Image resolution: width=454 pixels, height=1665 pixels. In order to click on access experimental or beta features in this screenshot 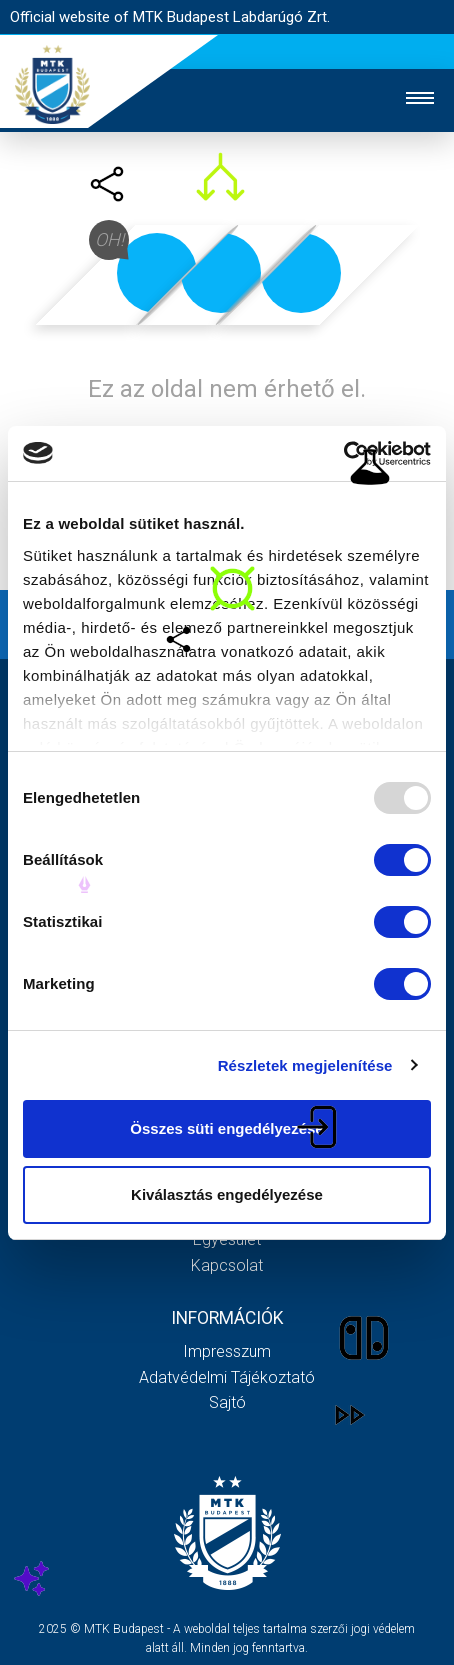, I will do `click(370, 467)`.